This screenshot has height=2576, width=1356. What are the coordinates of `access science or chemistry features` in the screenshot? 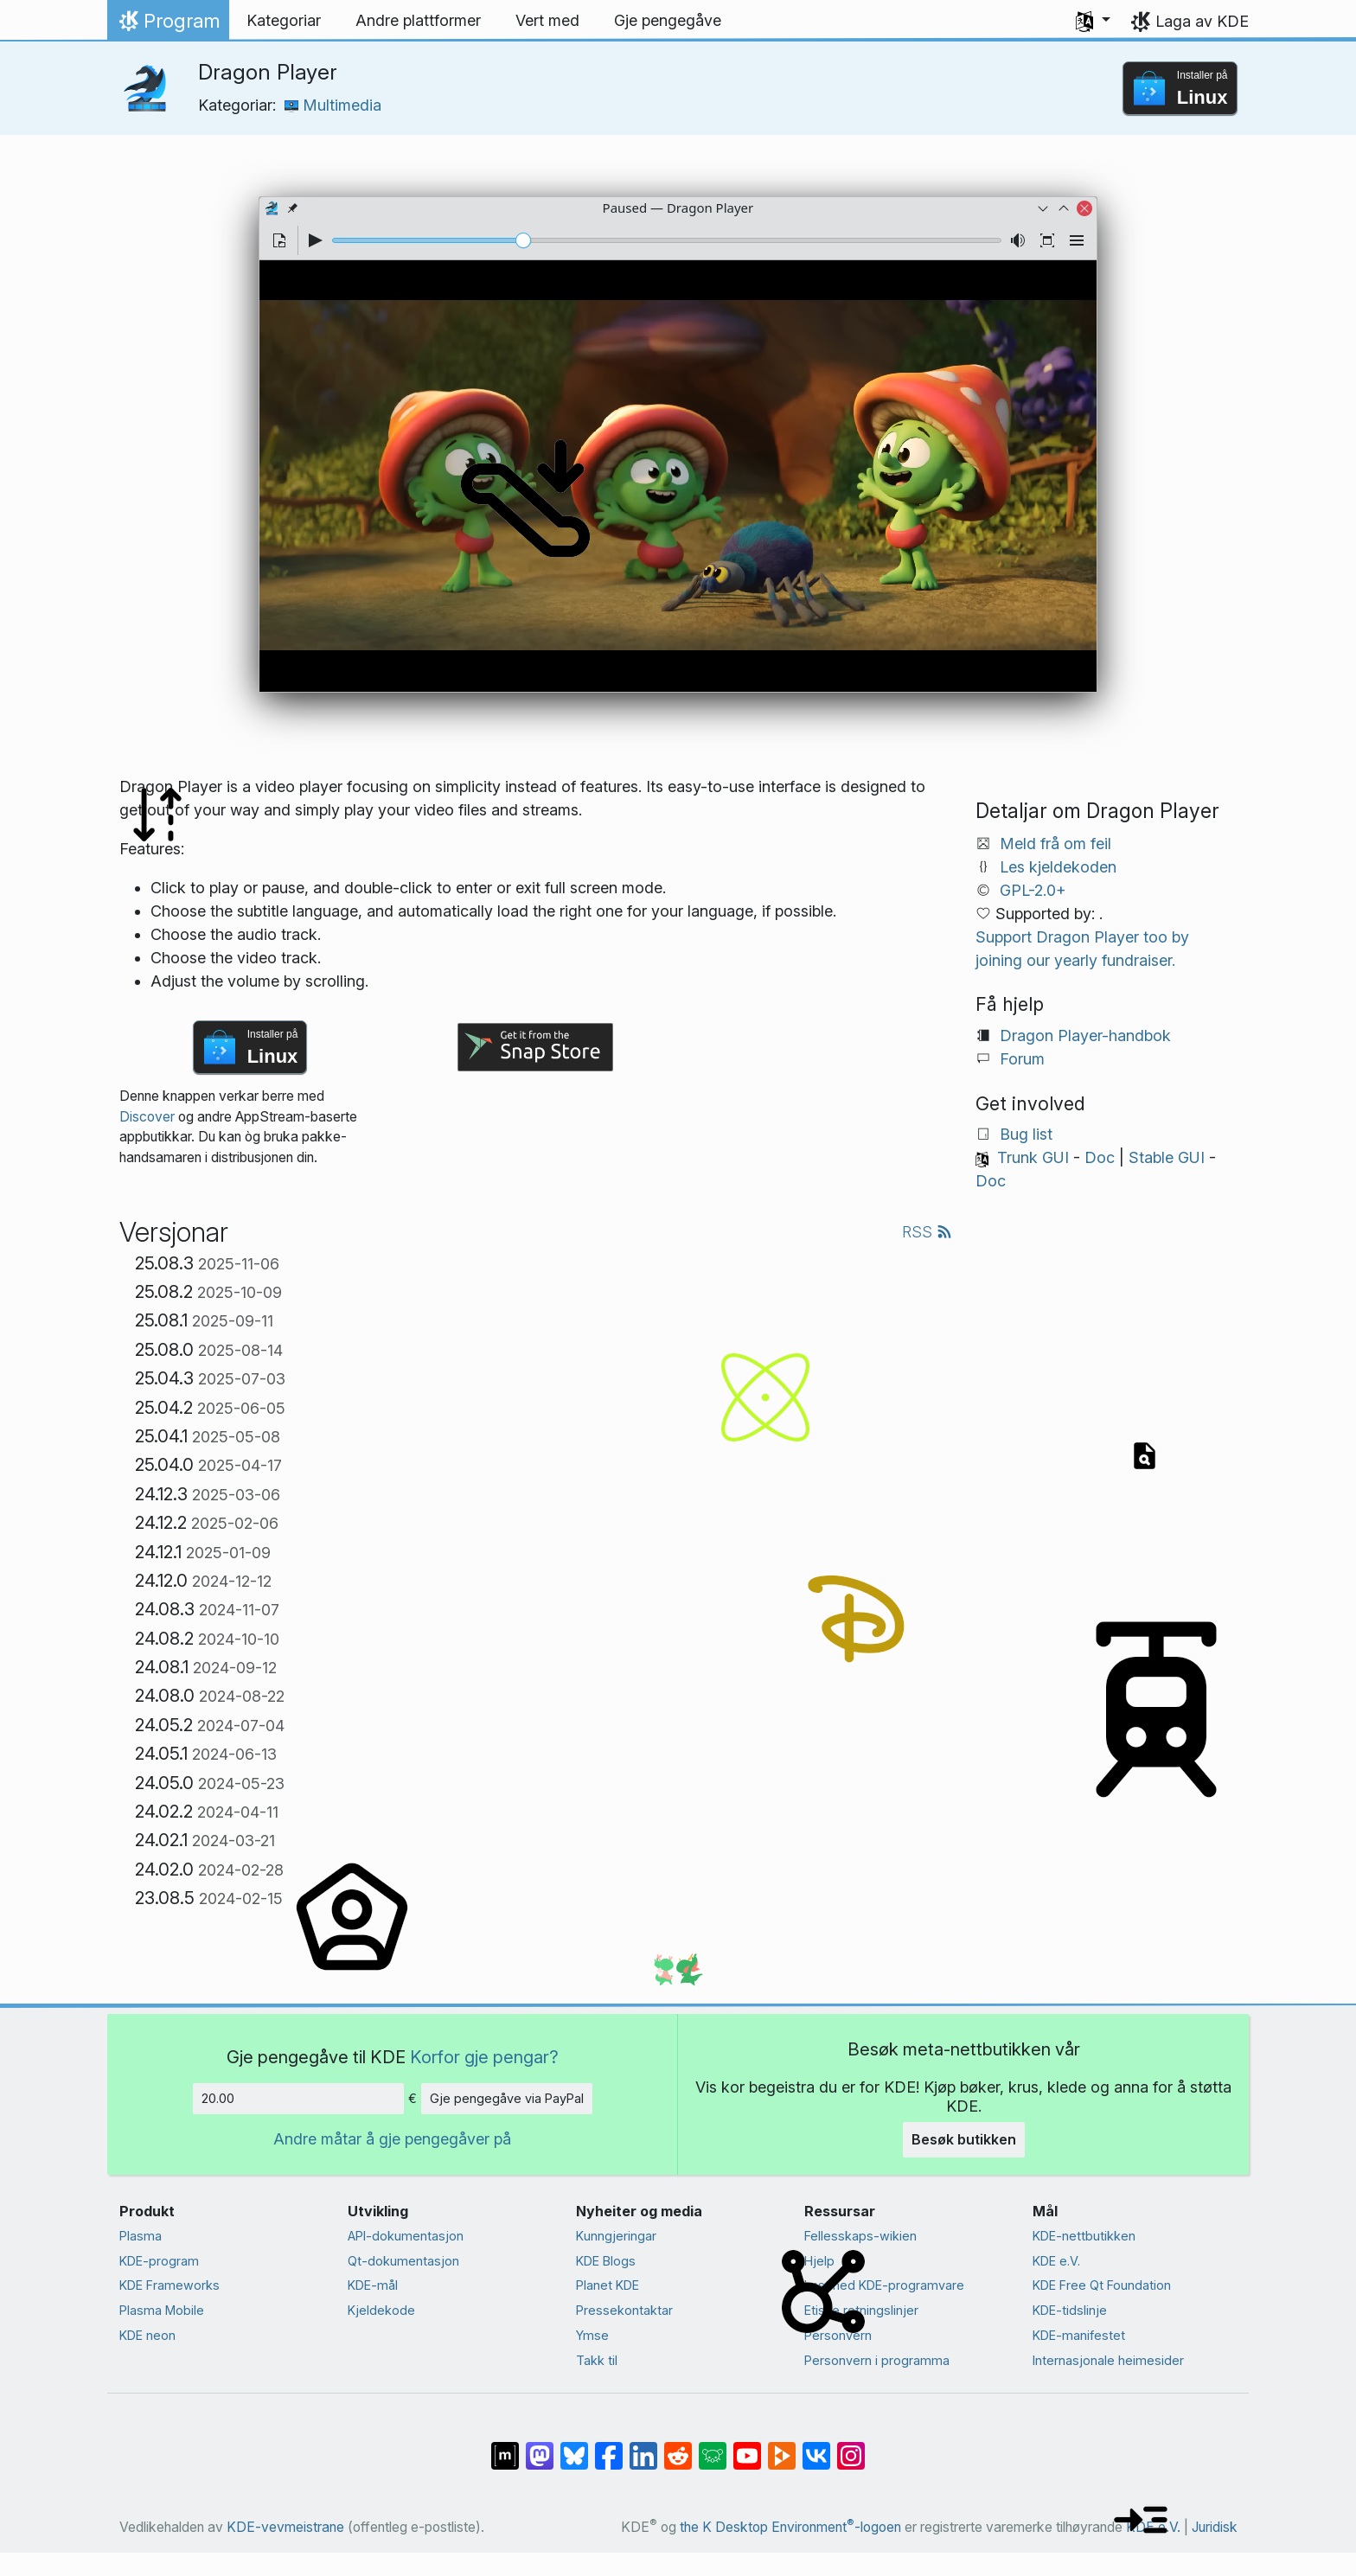 It's located at (765, 1397).